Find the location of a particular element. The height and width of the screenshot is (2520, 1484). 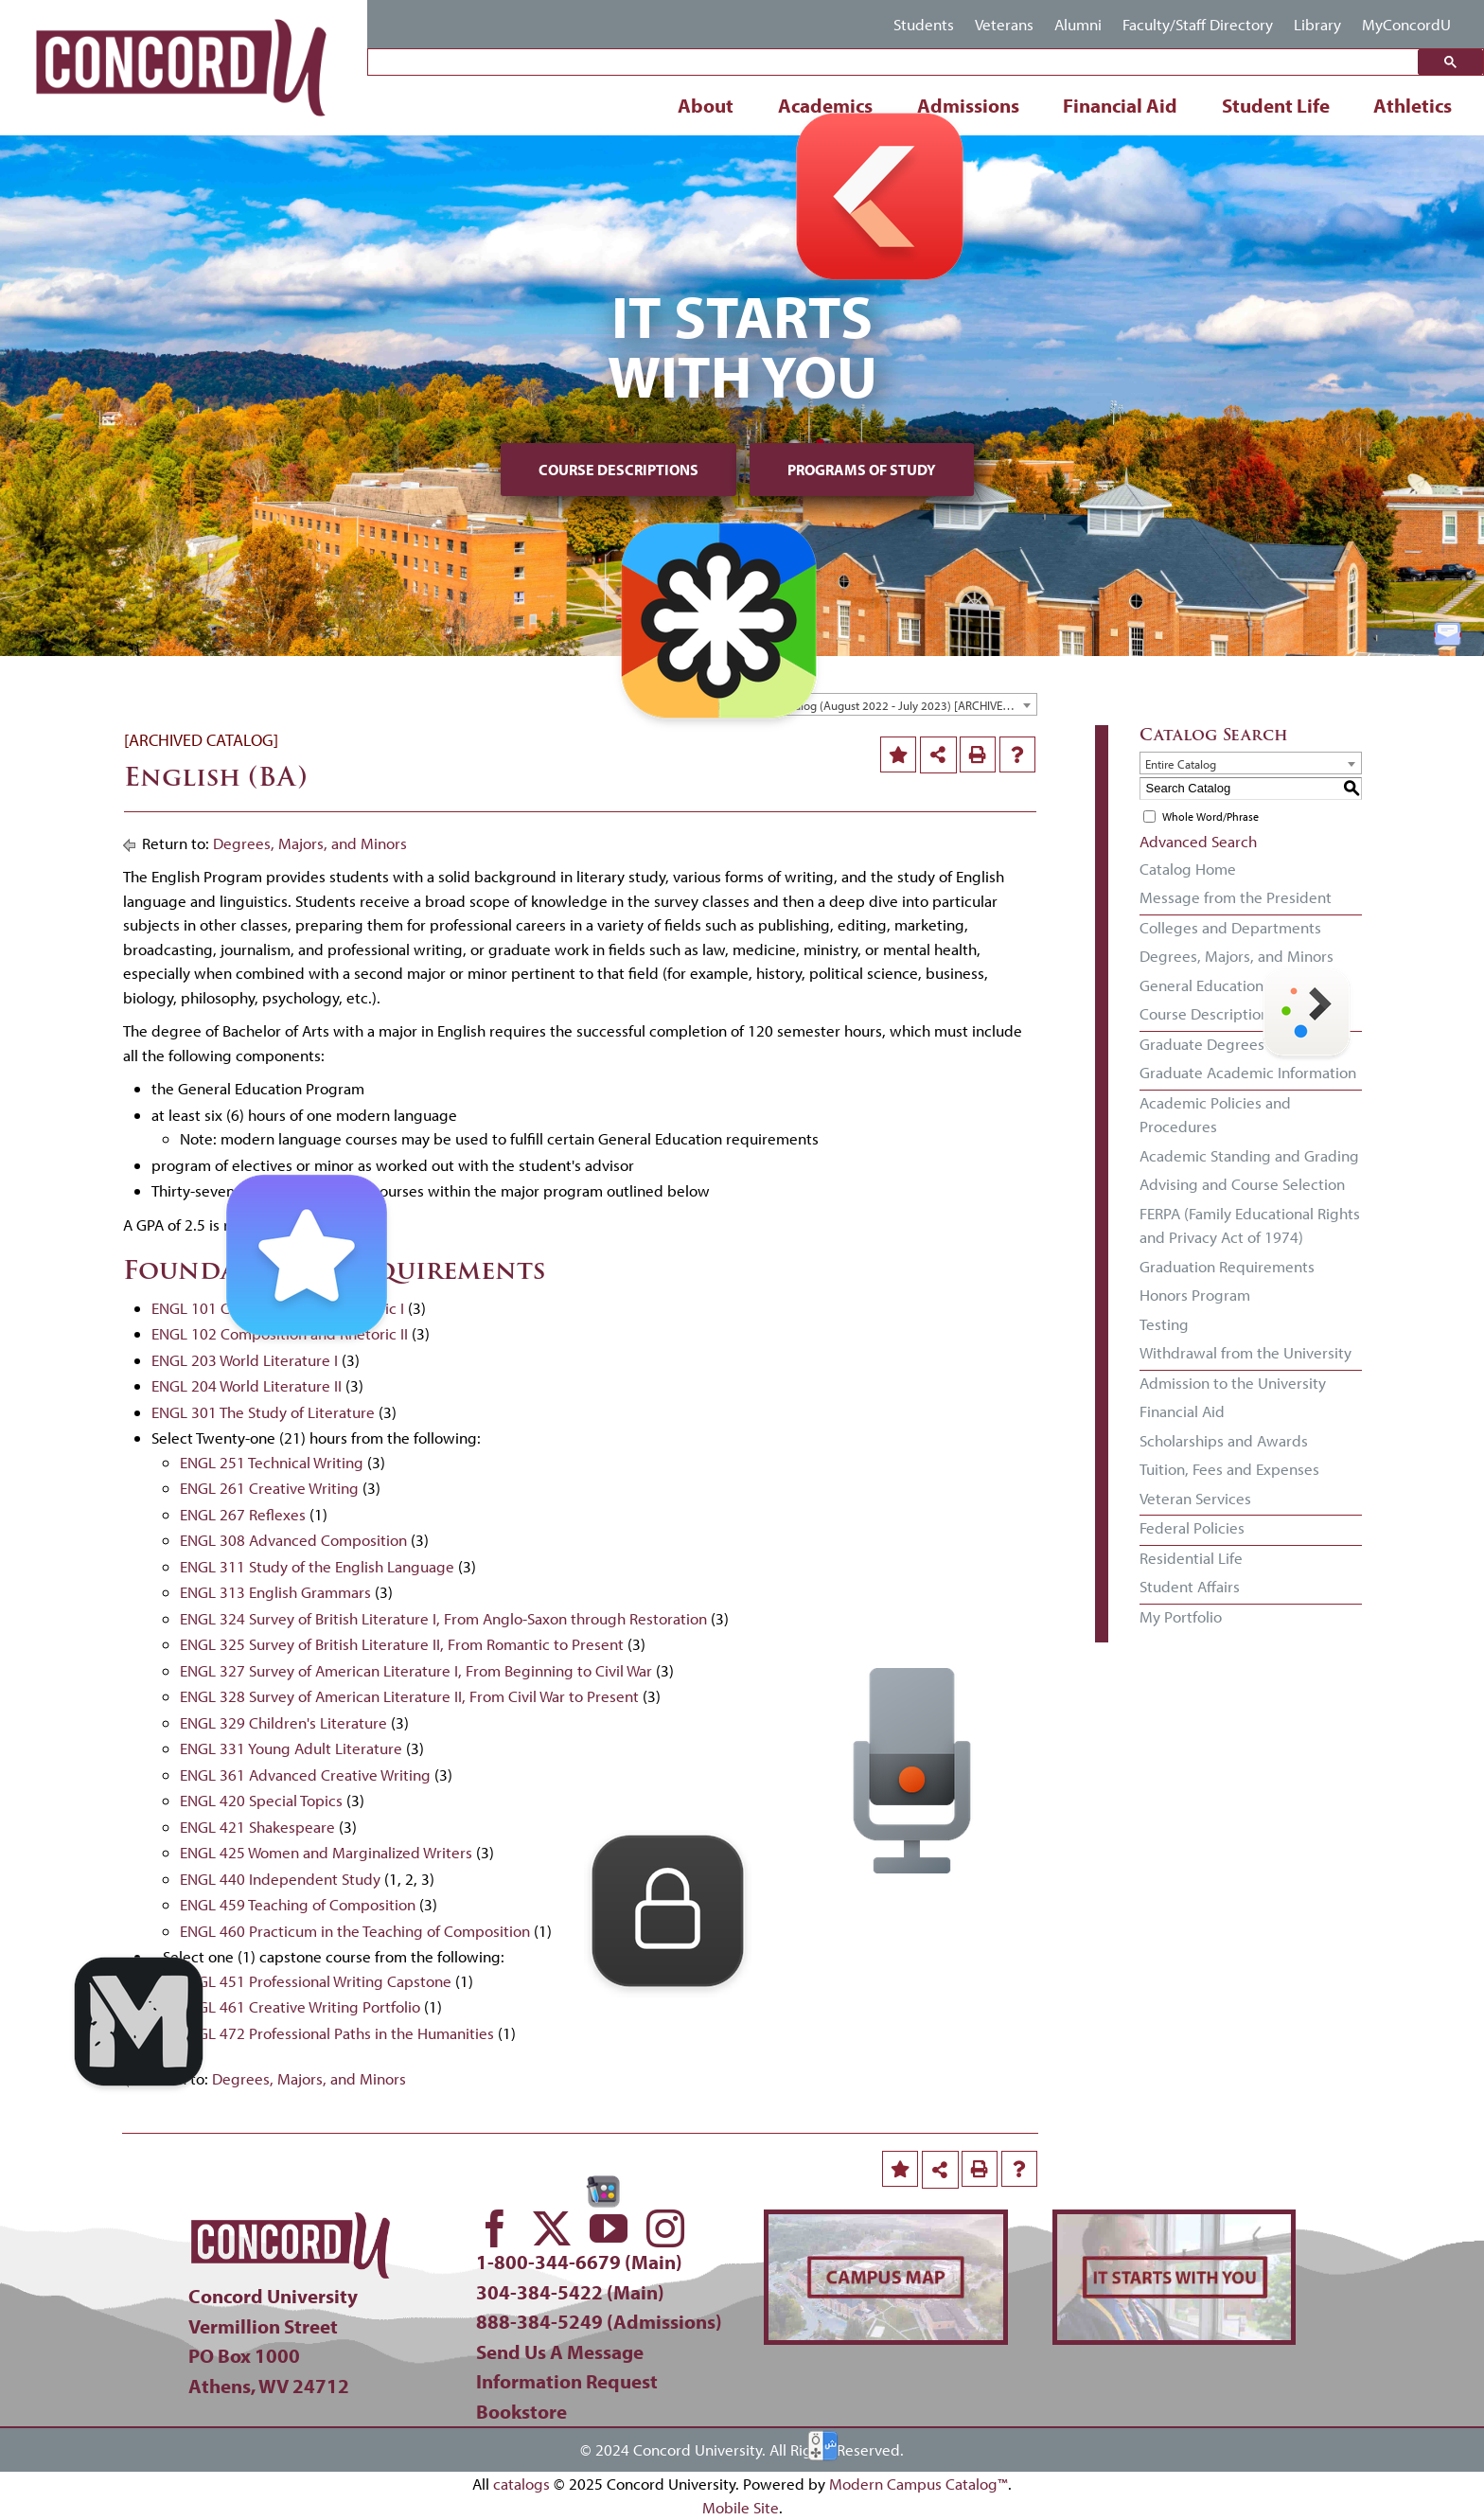

launch metro exodus game is located at coordinates (138, 2021).